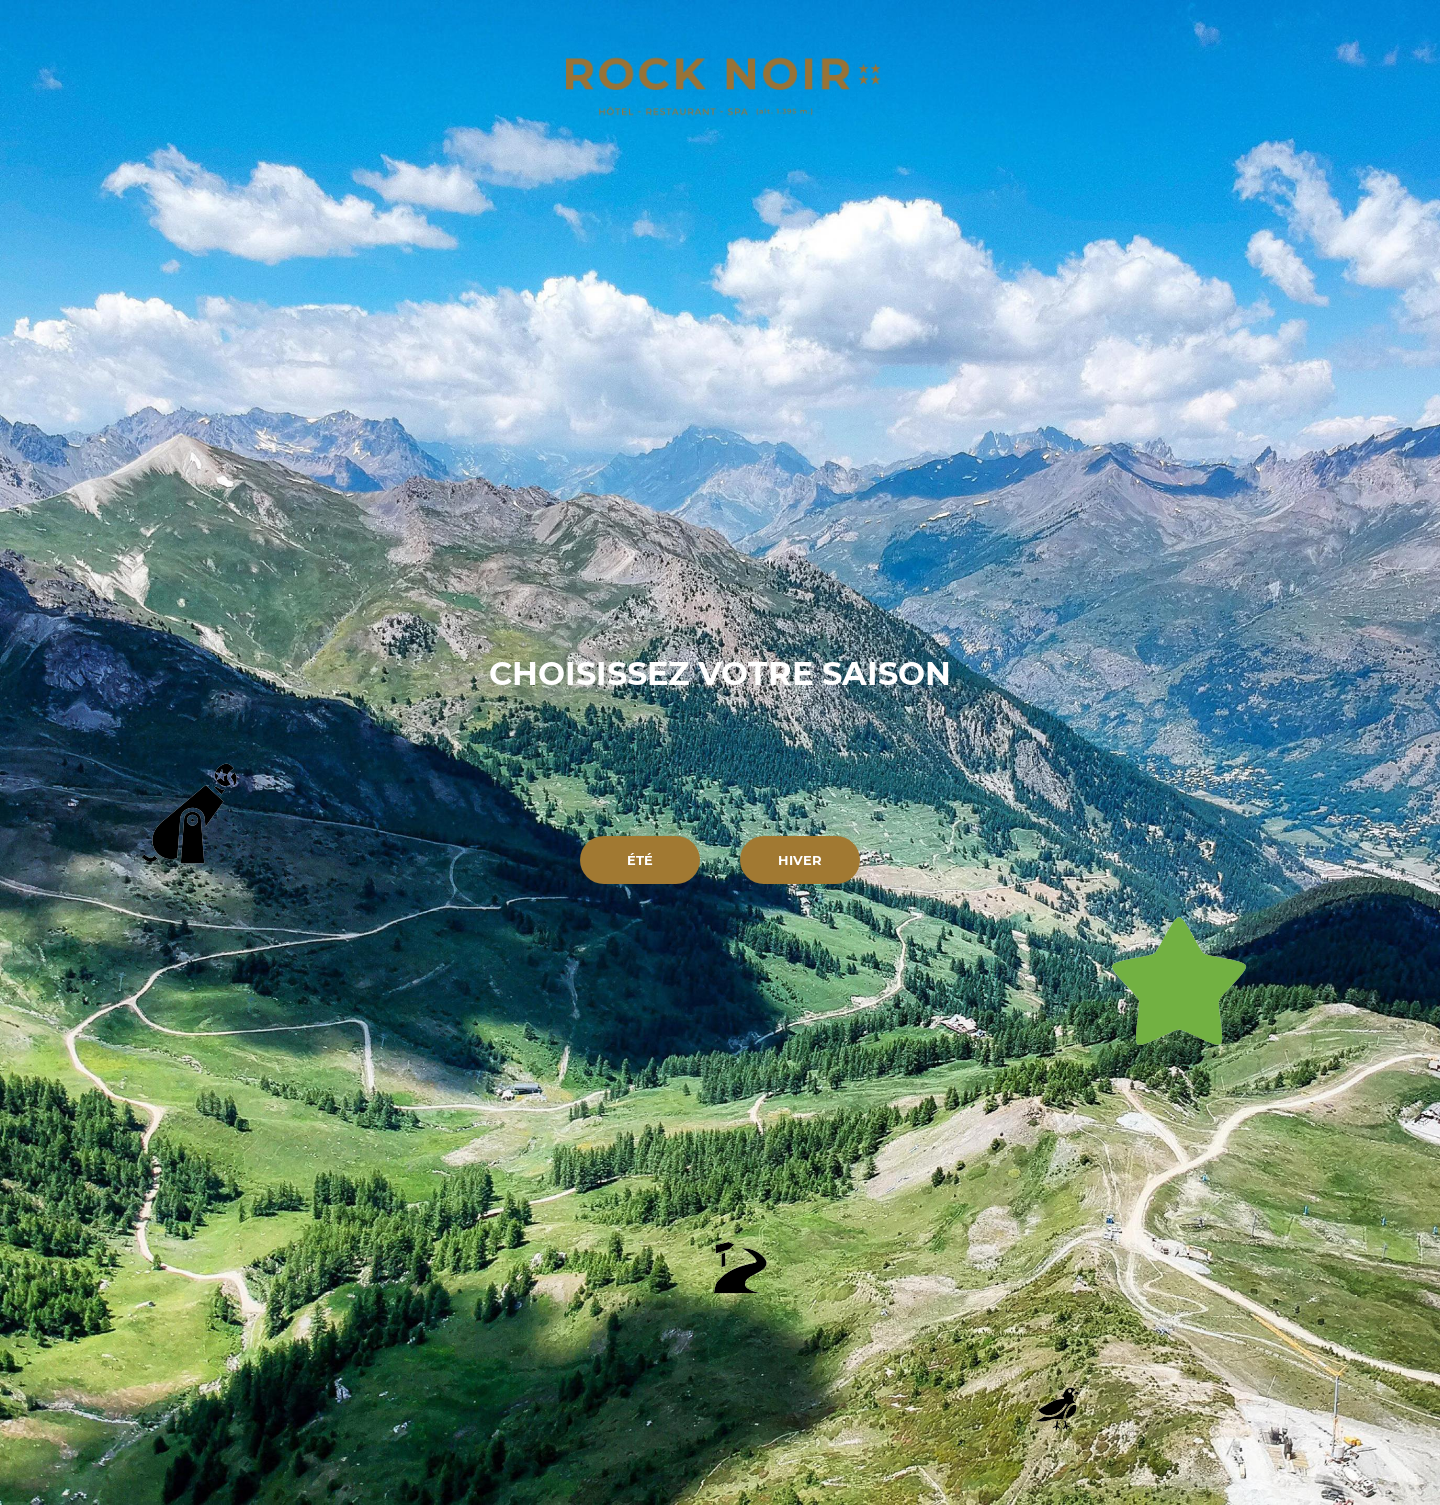 Image resolution: width=1440 pixels, height=1505 pixels. What do you see at coordinates (1179, 981) in the screenshot?
I see `add item to favorites` at bounding box center [1179, 981].